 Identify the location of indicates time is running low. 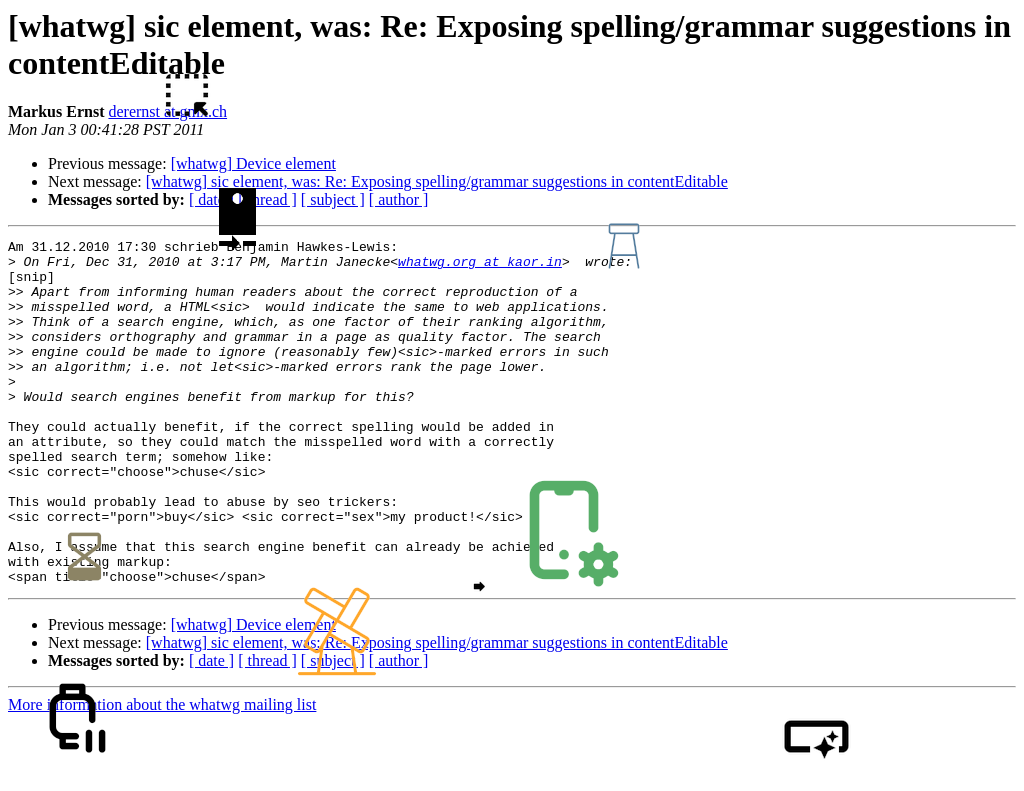
(84, 556).